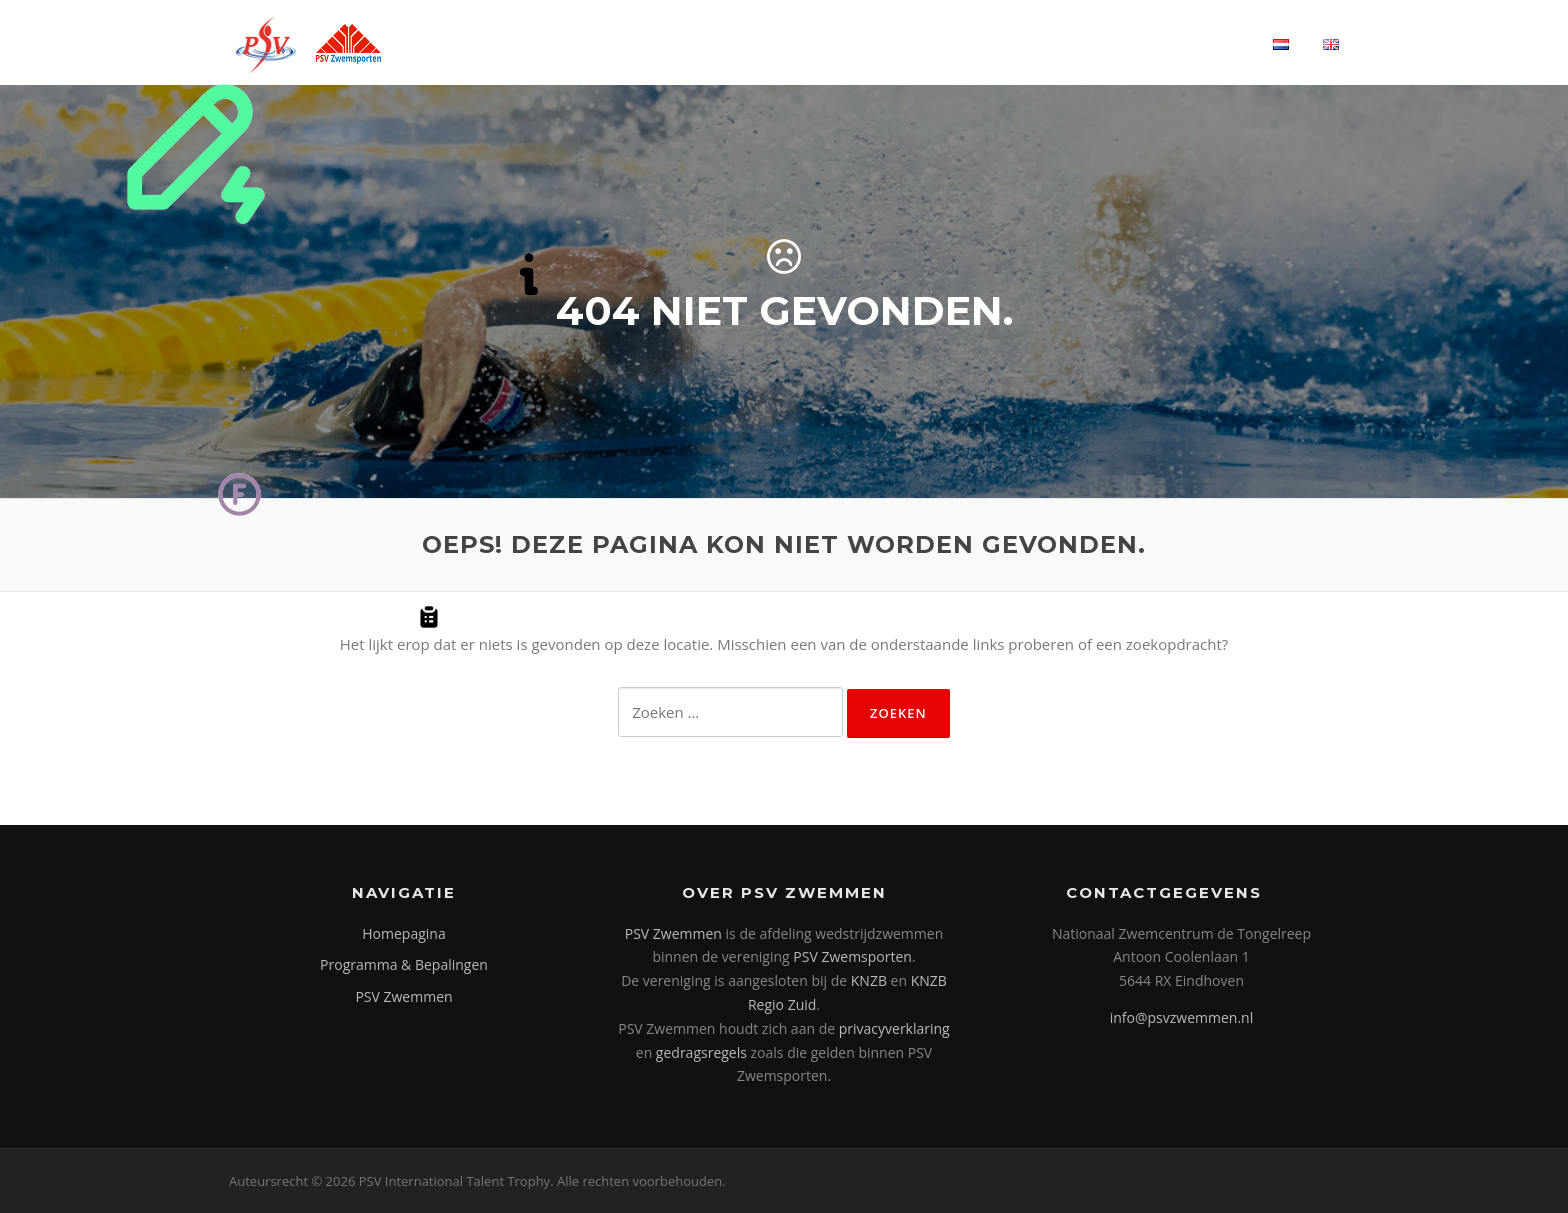 This screenshot has width=1568, height=1213. What do you see at coordinates (529, 272) in the screenshot?
I see `view more information about this item` at bounding box center [529, 272].